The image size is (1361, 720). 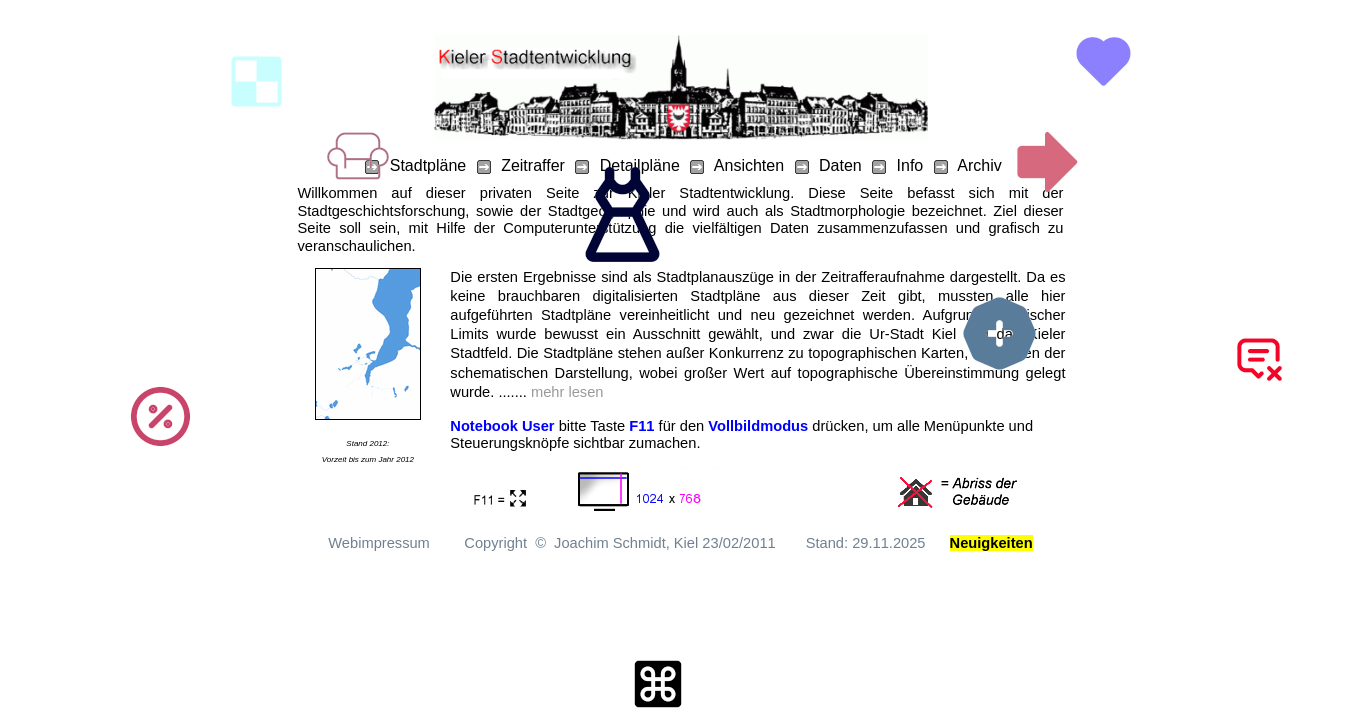 I want to click on add to favorites, so click(x=1103, y=61).